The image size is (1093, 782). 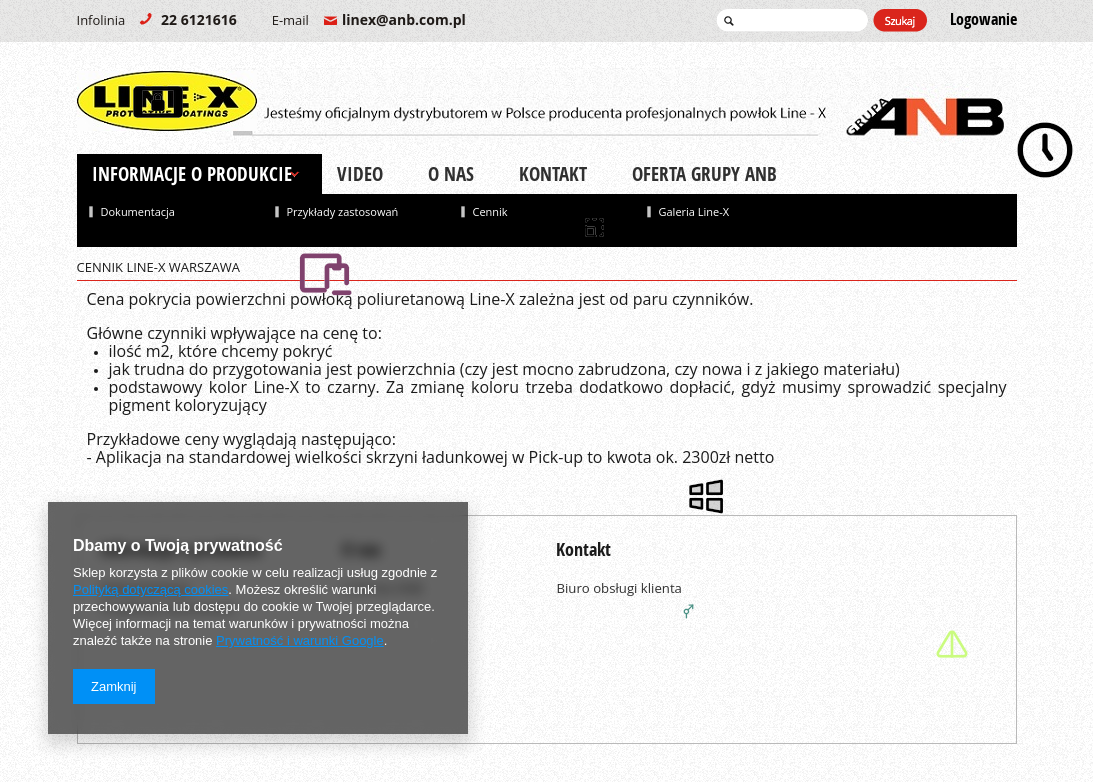 What do you see at coordinates (158, 102) in the screenshot?
I see `lock screen in landscape orientation` at bounding box center [158, 102].